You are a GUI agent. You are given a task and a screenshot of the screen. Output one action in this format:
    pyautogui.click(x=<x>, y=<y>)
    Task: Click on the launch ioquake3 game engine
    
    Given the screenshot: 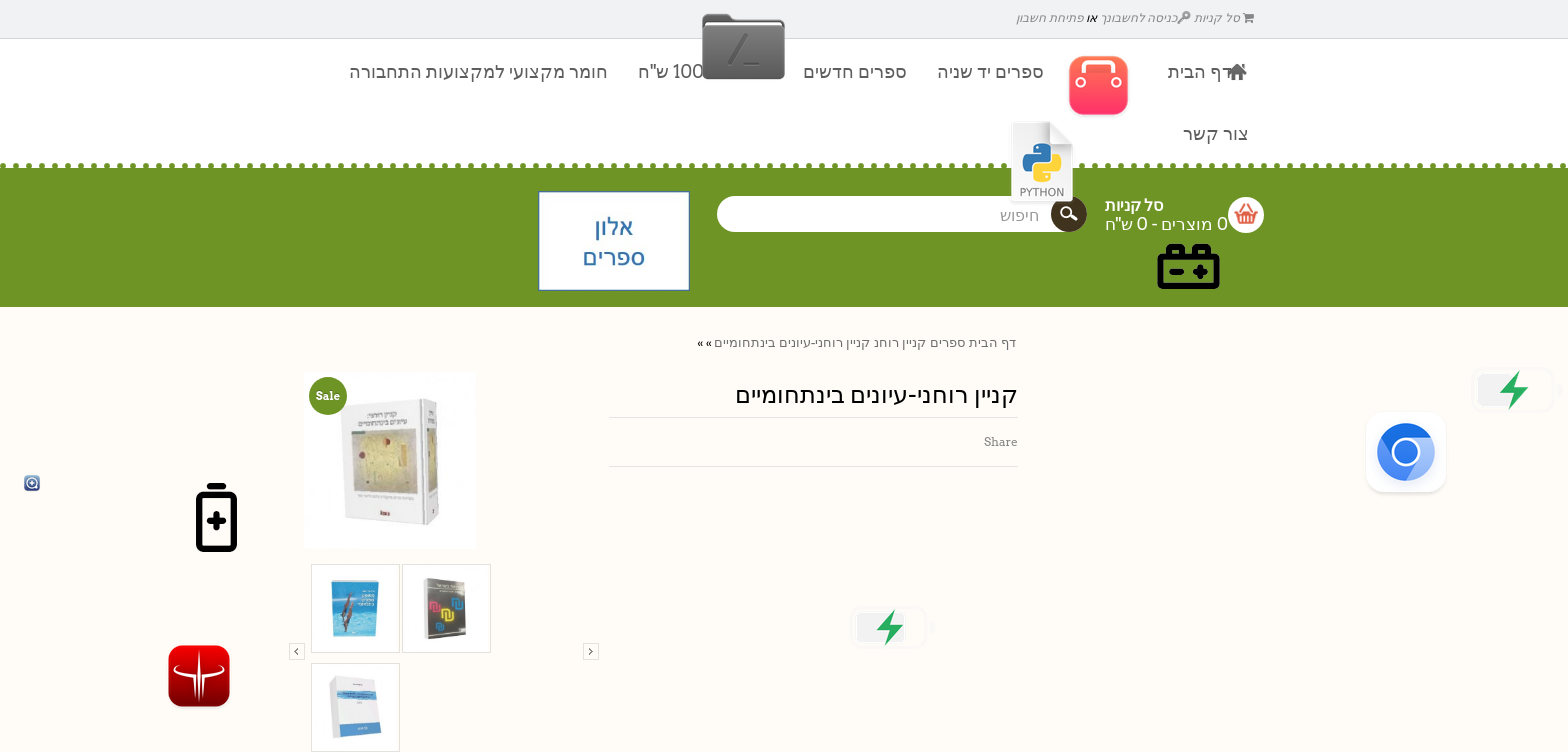 What is the action you would take?
    pyautogui.click(x=199, y=676)
    